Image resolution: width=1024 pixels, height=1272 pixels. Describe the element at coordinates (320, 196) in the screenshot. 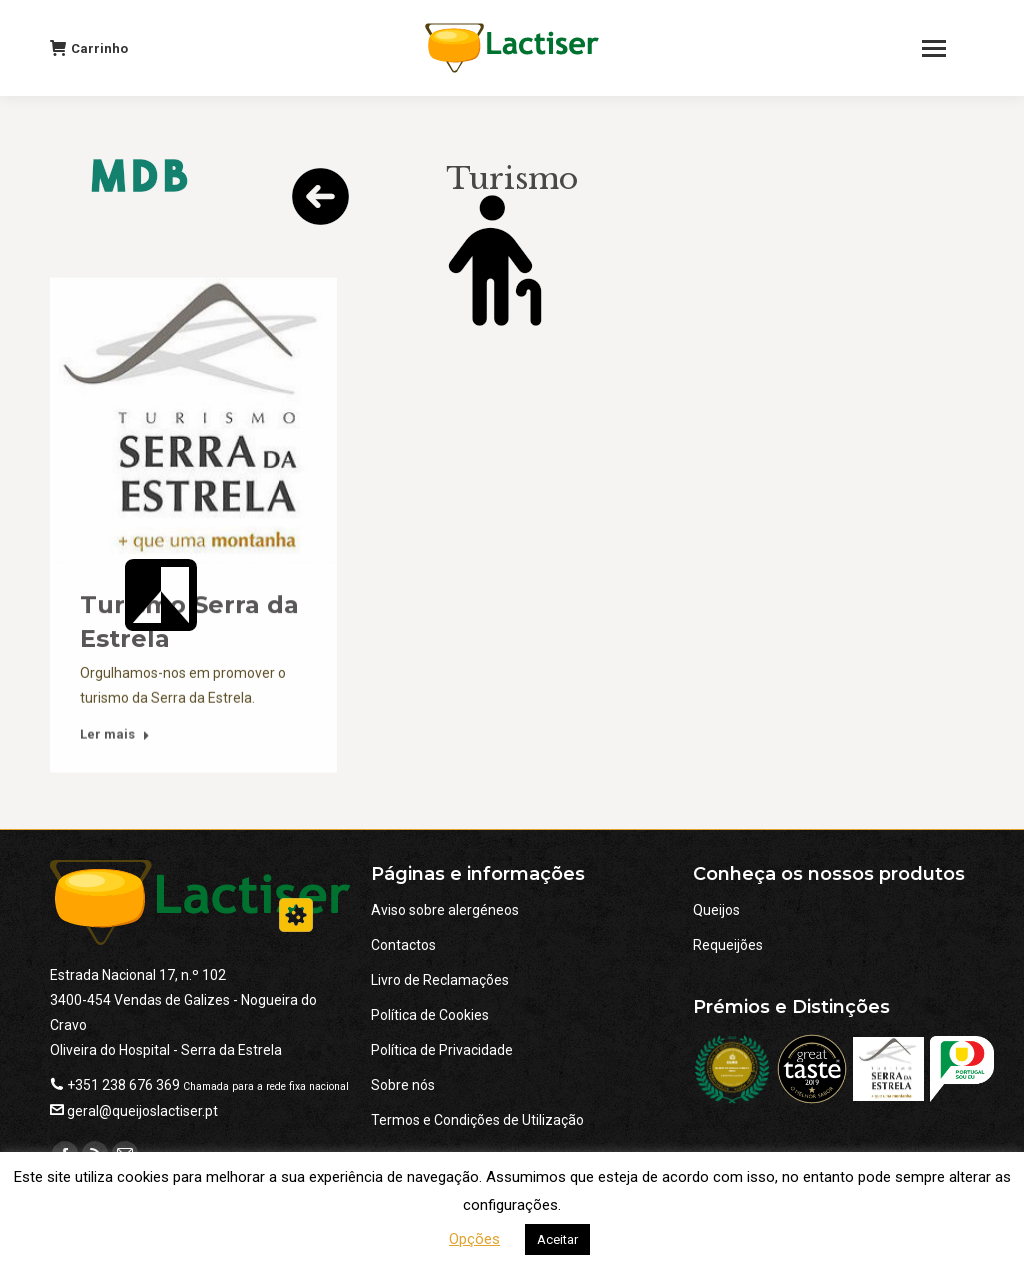

I see `go back to the previous screen` at that location.